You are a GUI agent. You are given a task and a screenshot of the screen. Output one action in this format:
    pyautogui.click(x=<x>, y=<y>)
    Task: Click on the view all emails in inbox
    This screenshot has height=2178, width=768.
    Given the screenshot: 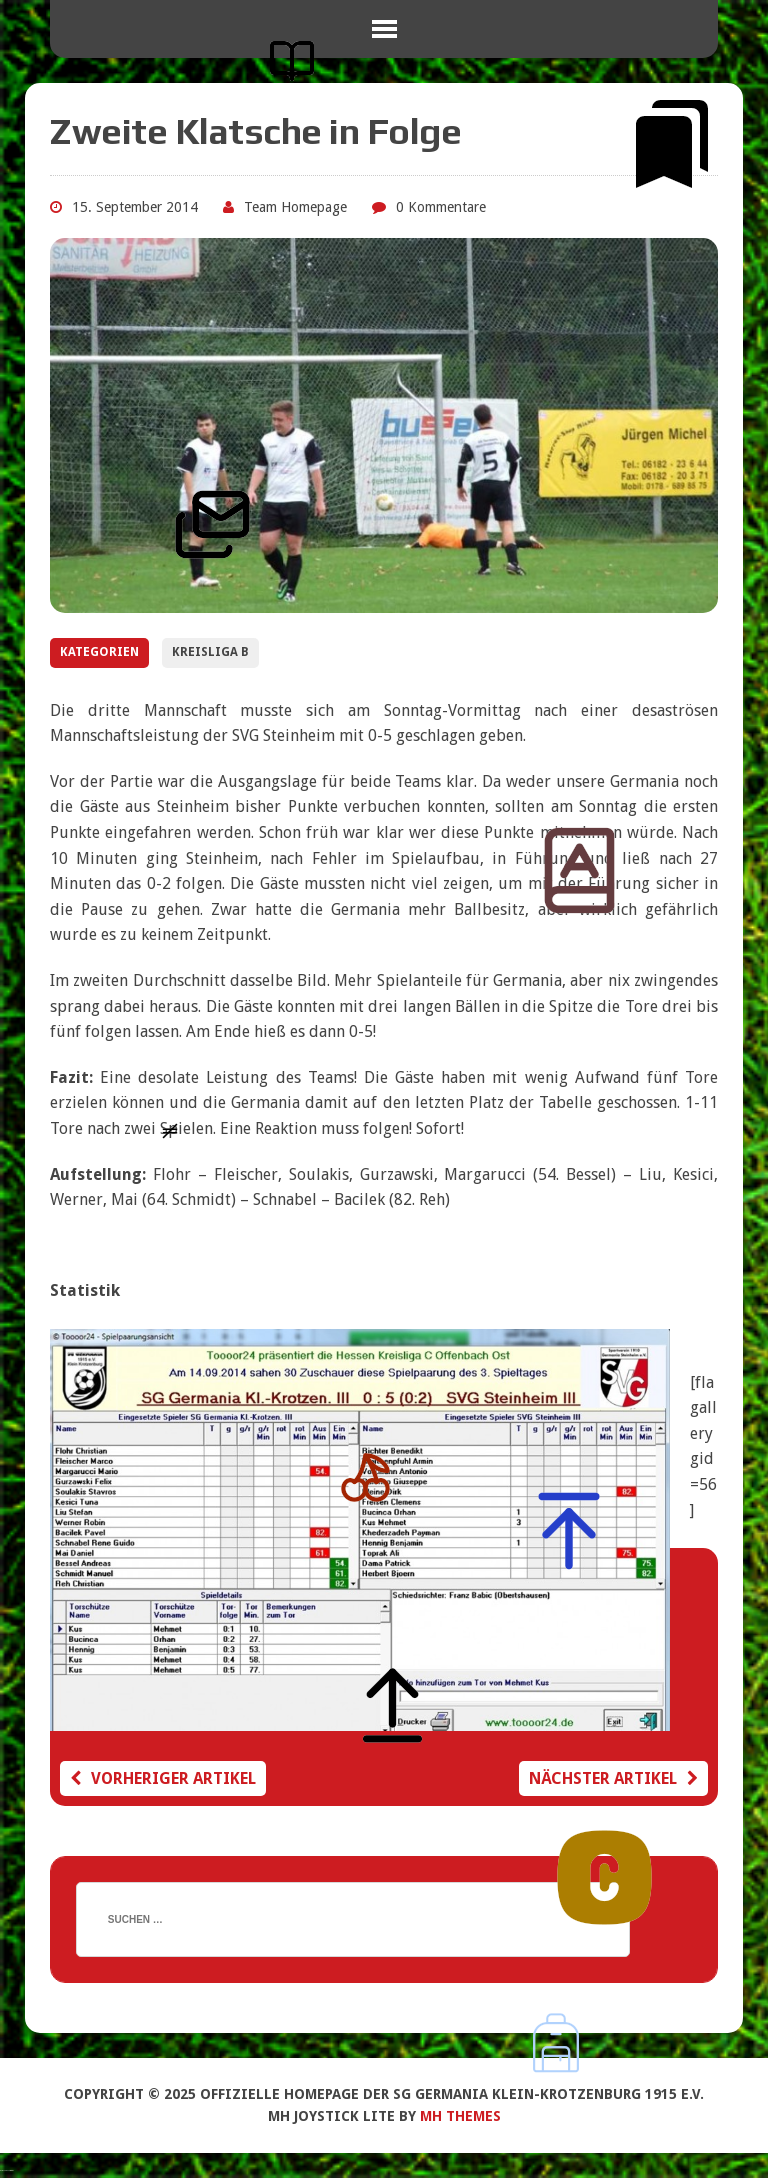 What is the action you would take?
    pyautogui.click(x=212, y=524)
    